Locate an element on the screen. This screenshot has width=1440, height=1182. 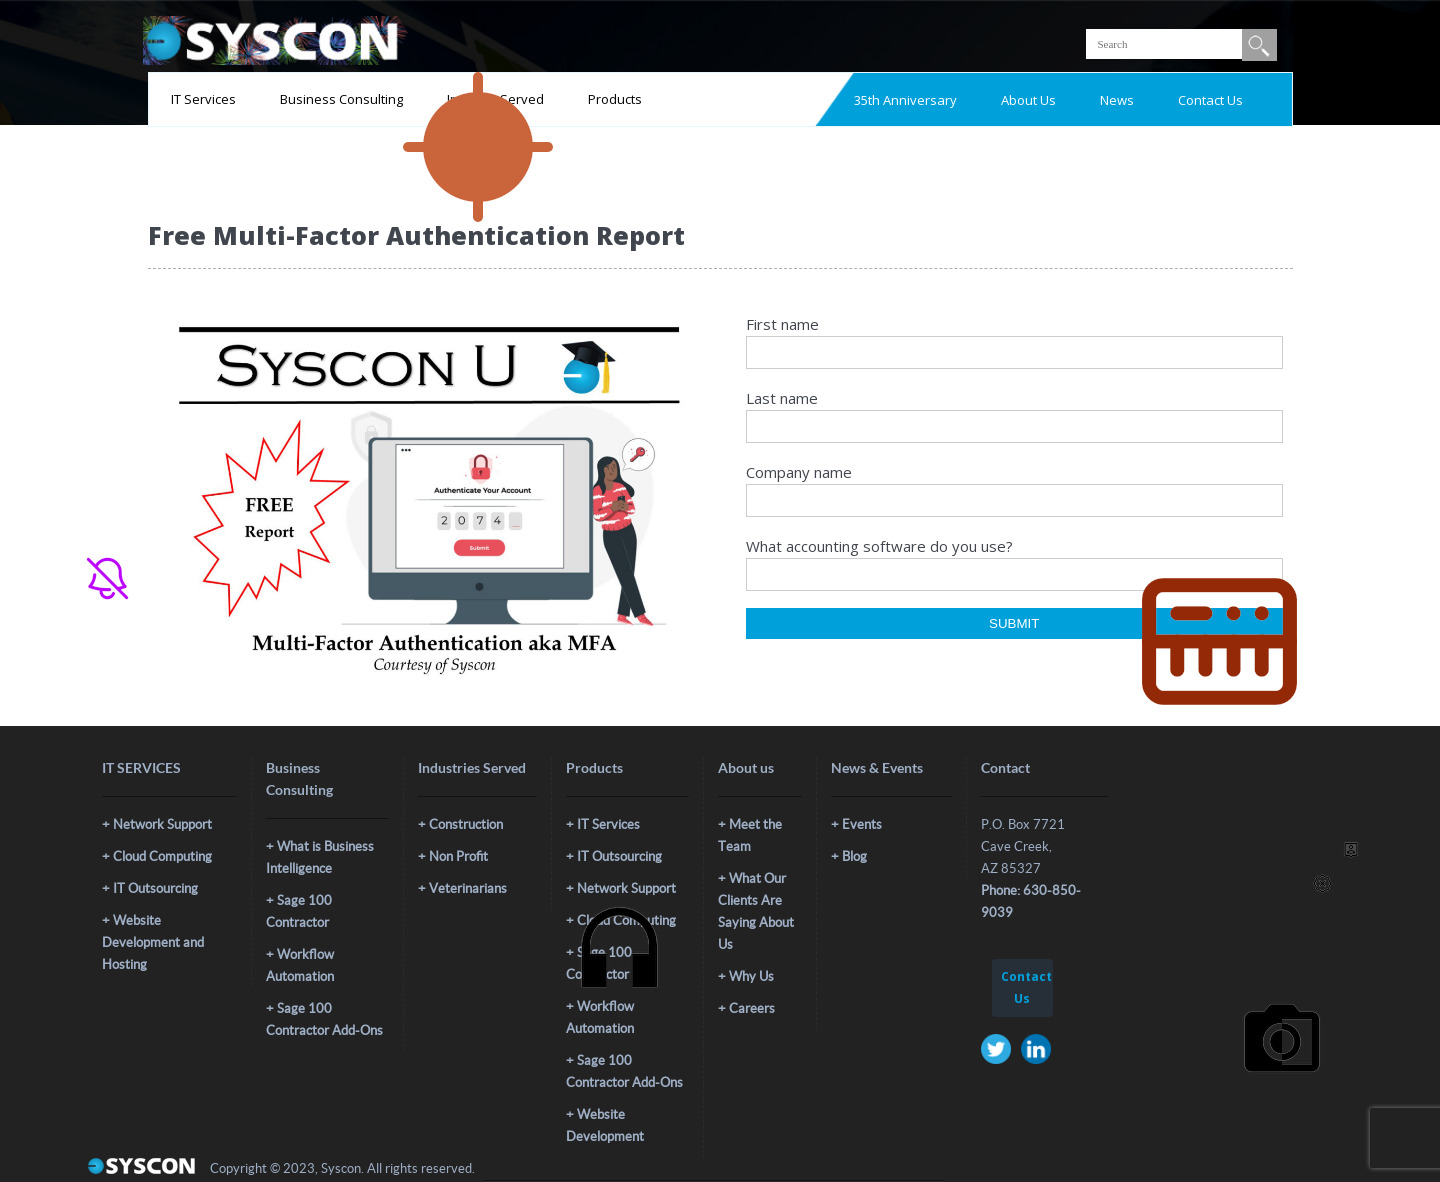
mute notifications is located at coordinates (107, 578).